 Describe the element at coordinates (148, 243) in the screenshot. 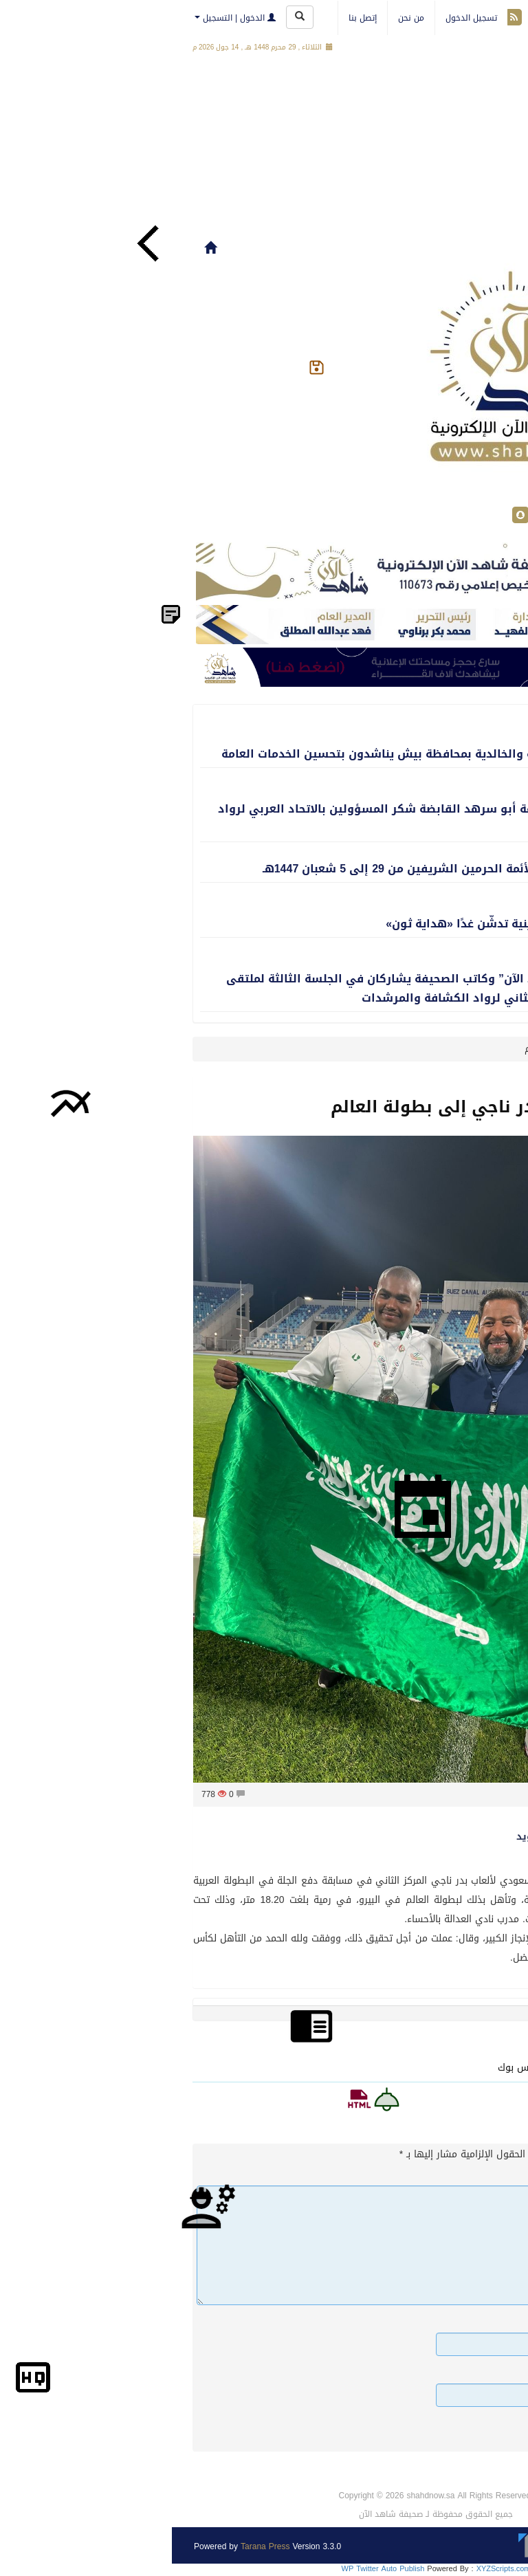

I see `go back to the previous screen` at that location.